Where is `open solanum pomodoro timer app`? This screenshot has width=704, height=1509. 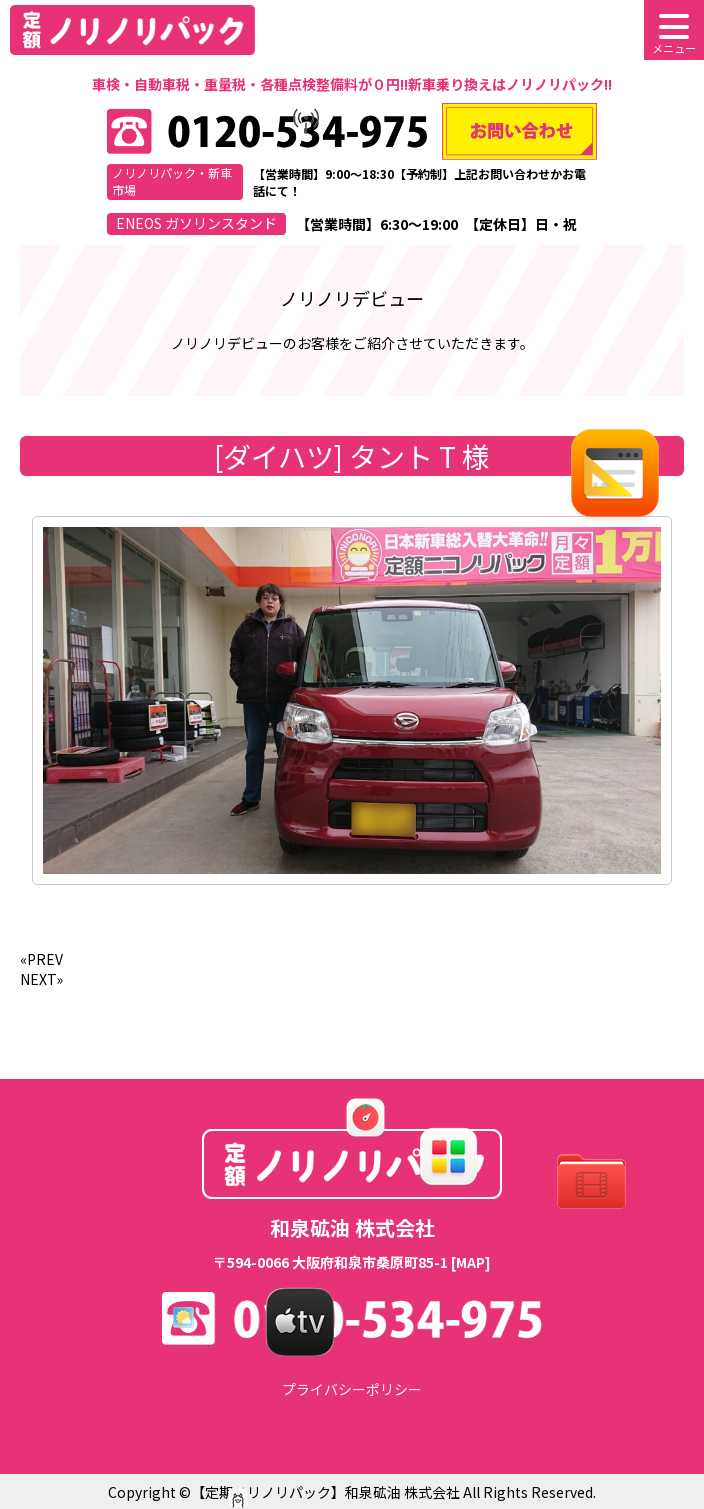
open solanum pomodoro timer app is located at coordinates (365, 1117).